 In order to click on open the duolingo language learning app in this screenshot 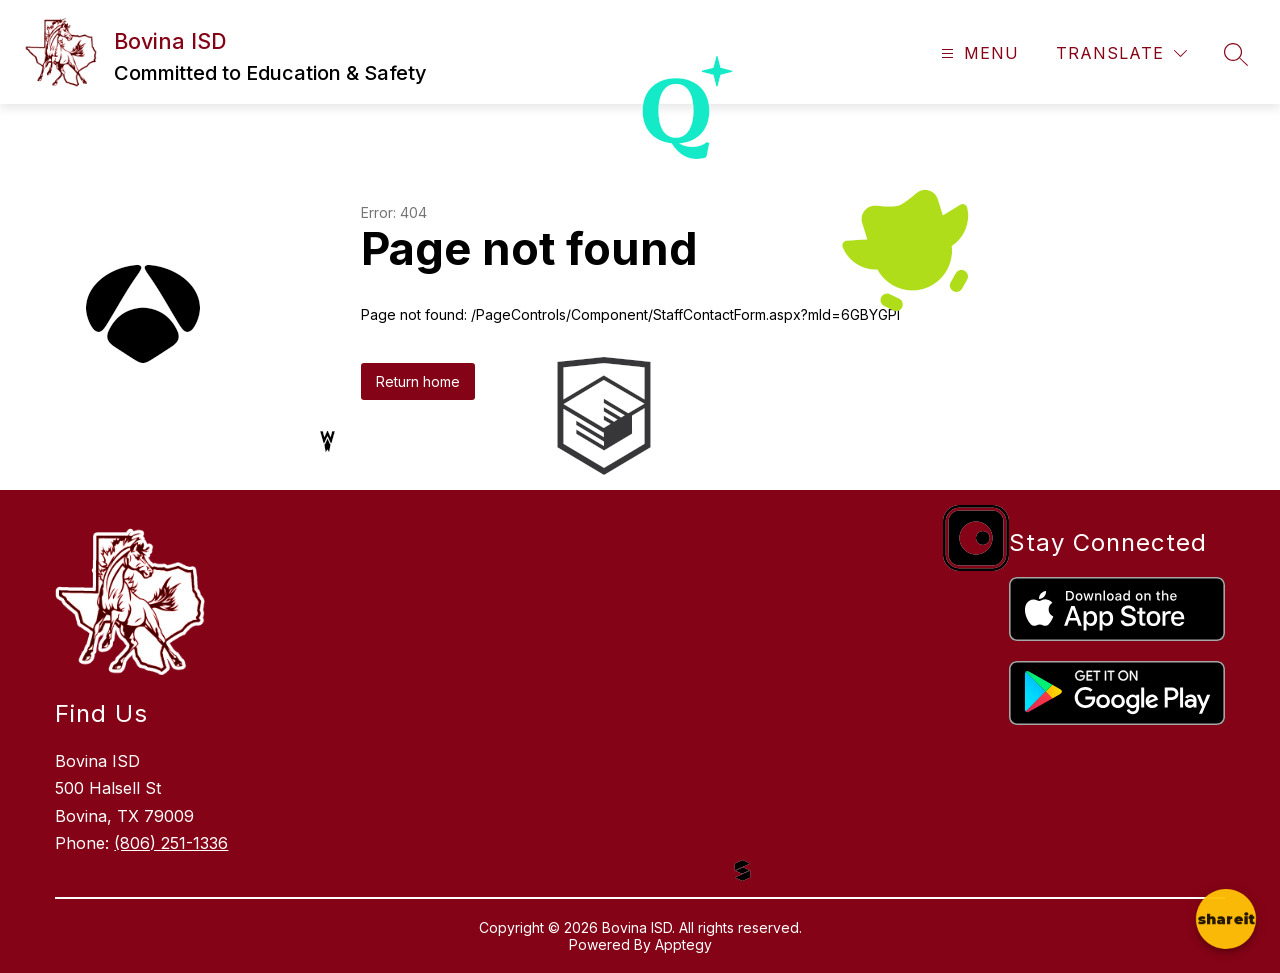, I will do `click(905, 251)`.